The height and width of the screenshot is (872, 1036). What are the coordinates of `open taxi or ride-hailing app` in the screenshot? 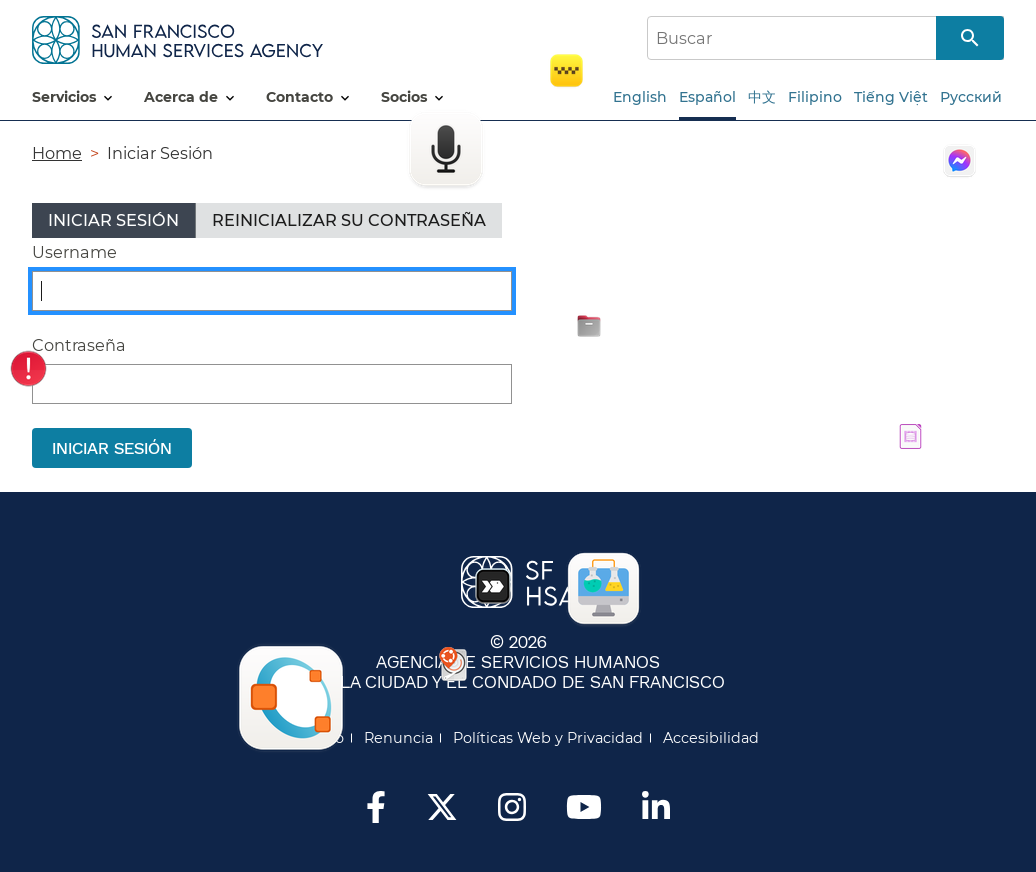 It's located at (566, 70).